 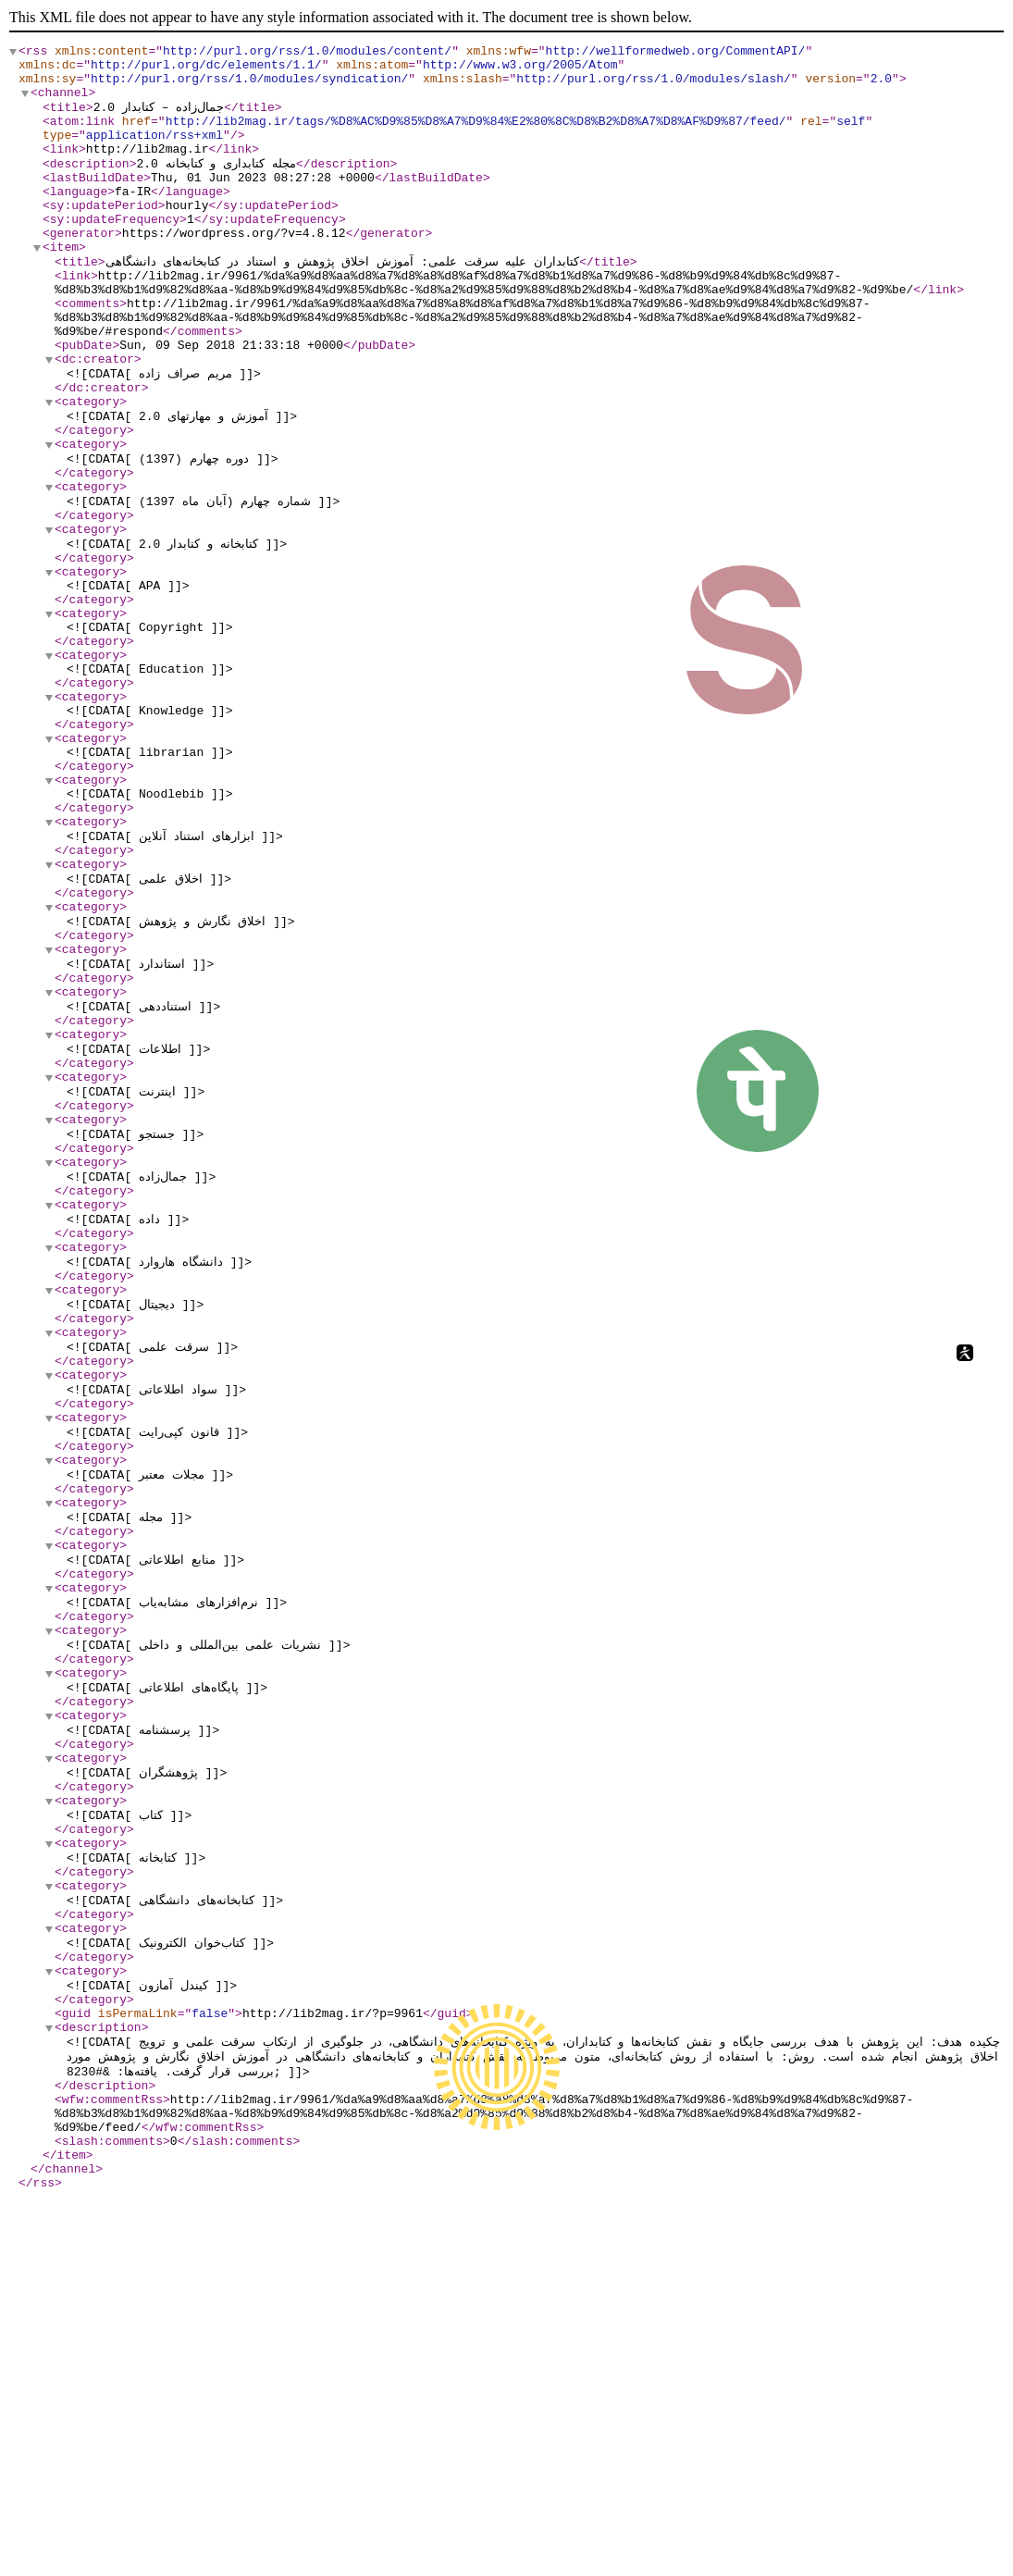 I want to click on navigate to Sanity CMS integration, so click(x=744, y=639).